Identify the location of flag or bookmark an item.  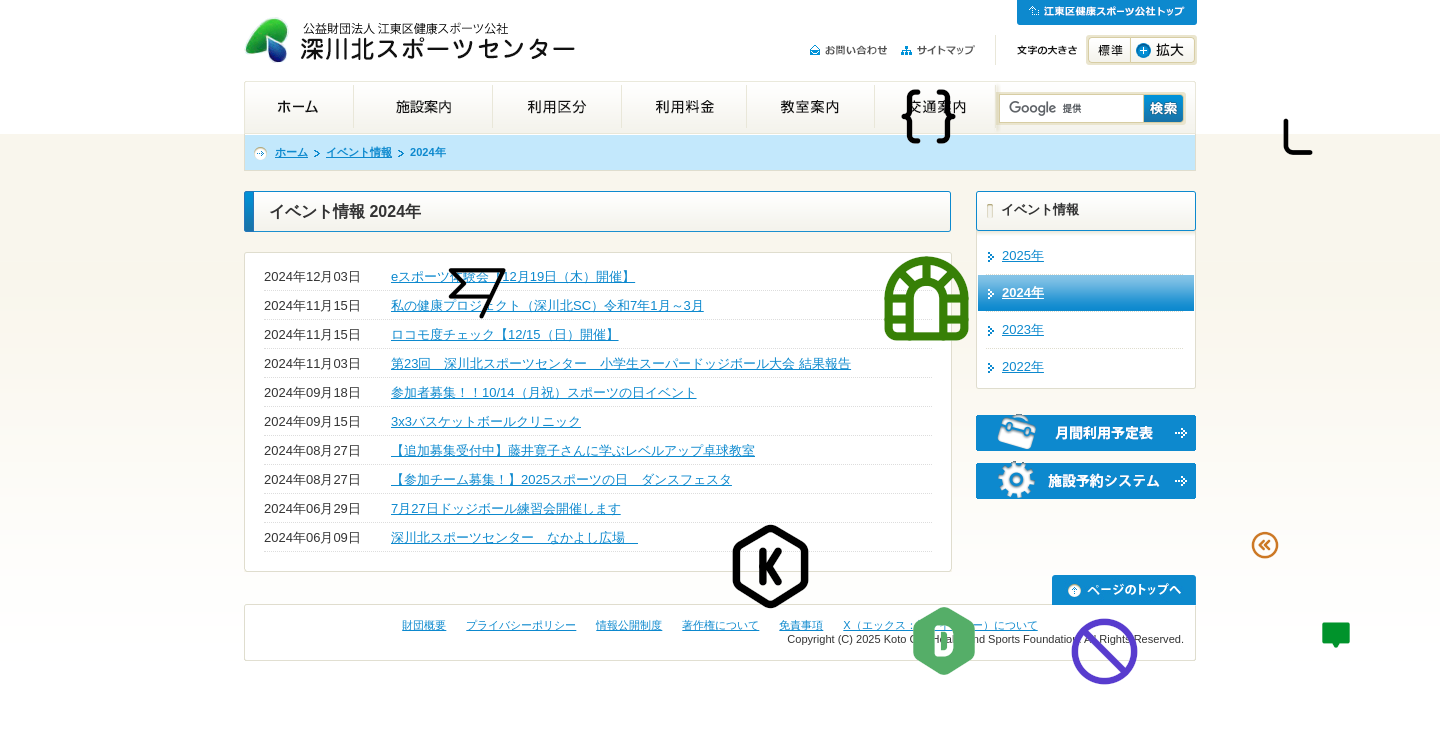
(475, 290).